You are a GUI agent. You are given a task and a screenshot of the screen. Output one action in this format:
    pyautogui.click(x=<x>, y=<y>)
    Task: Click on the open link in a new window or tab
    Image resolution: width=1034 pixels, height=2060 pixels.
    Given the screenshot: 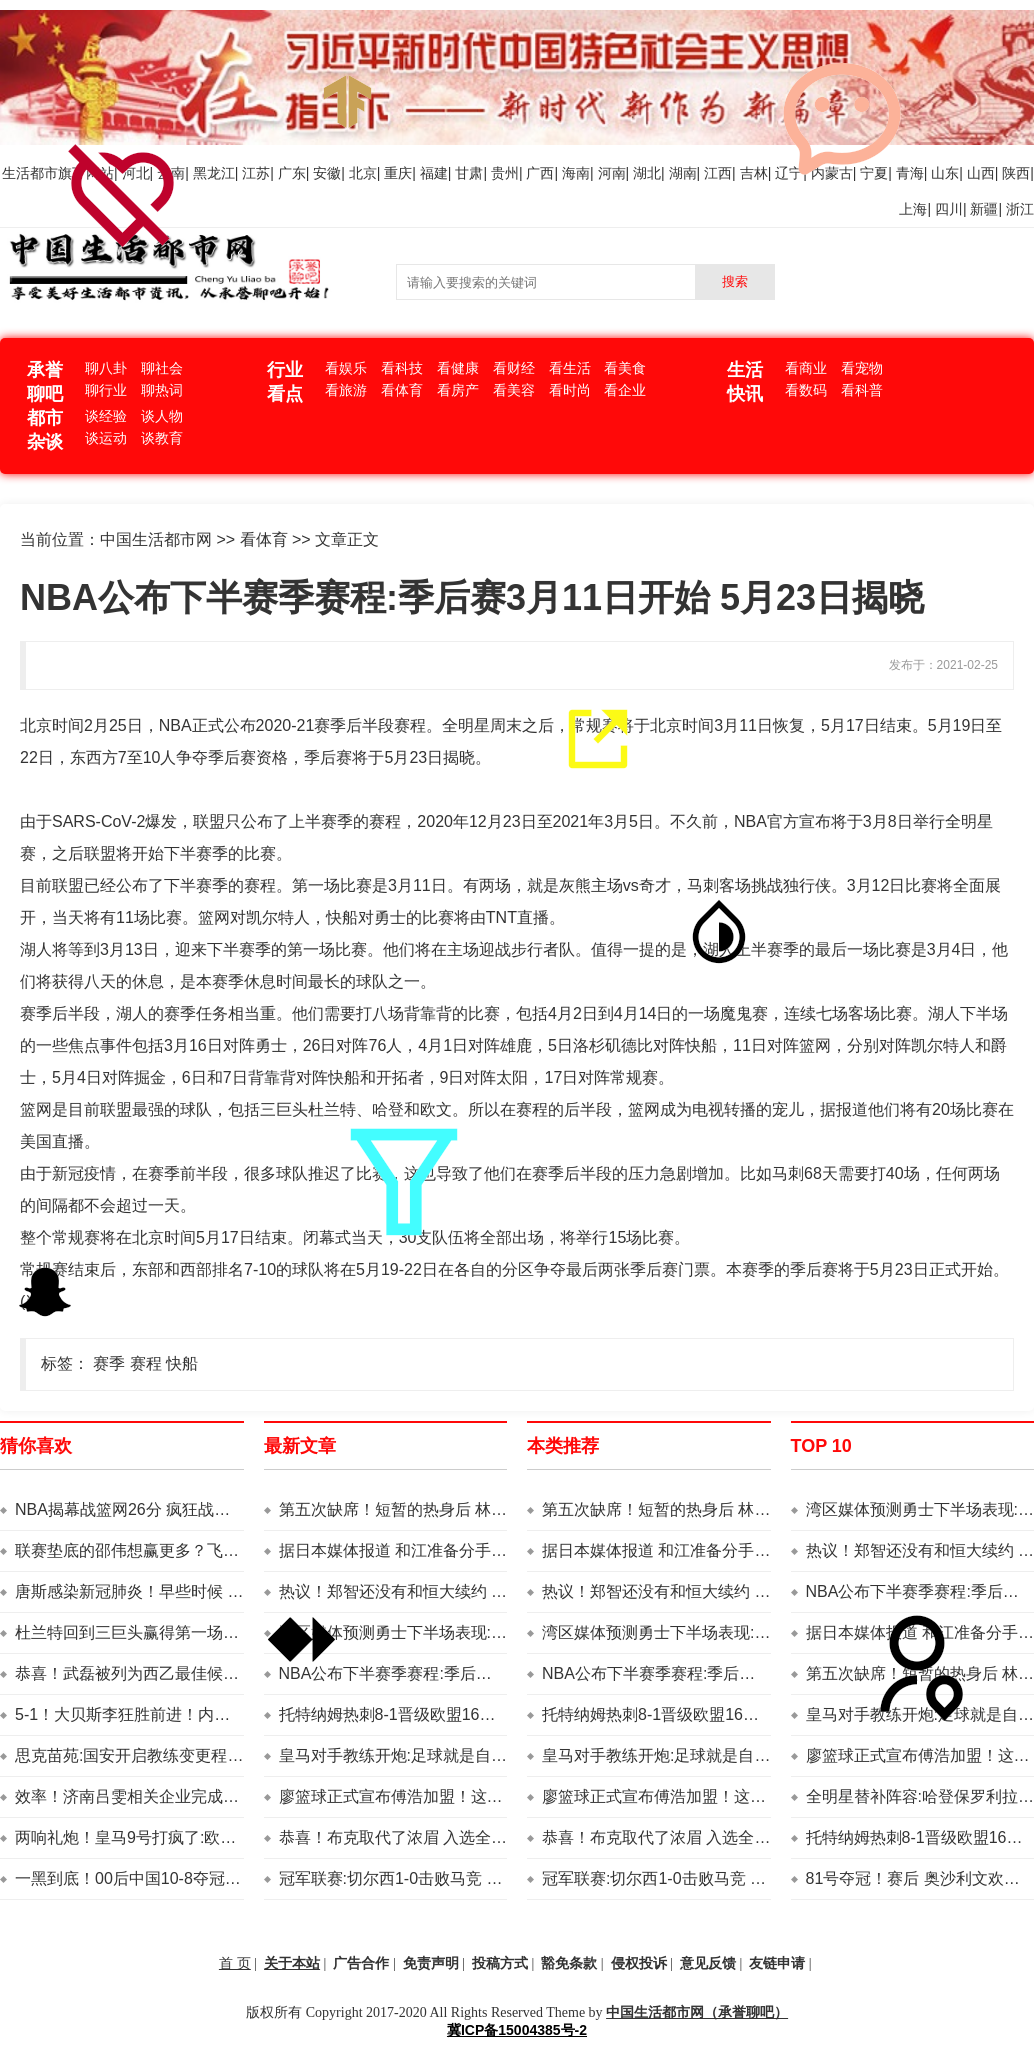 What is the action you would take?
    pyautogui.click(x=598, y=739)
    